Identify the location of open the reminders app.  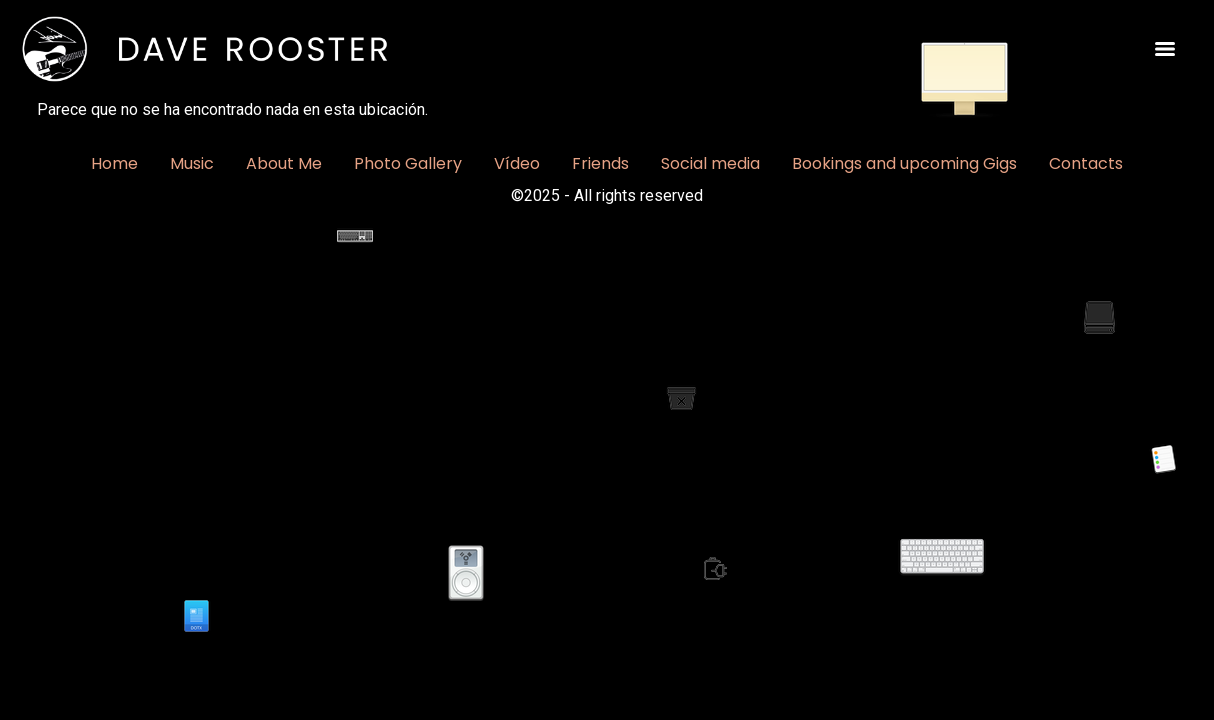
(1163, 459).